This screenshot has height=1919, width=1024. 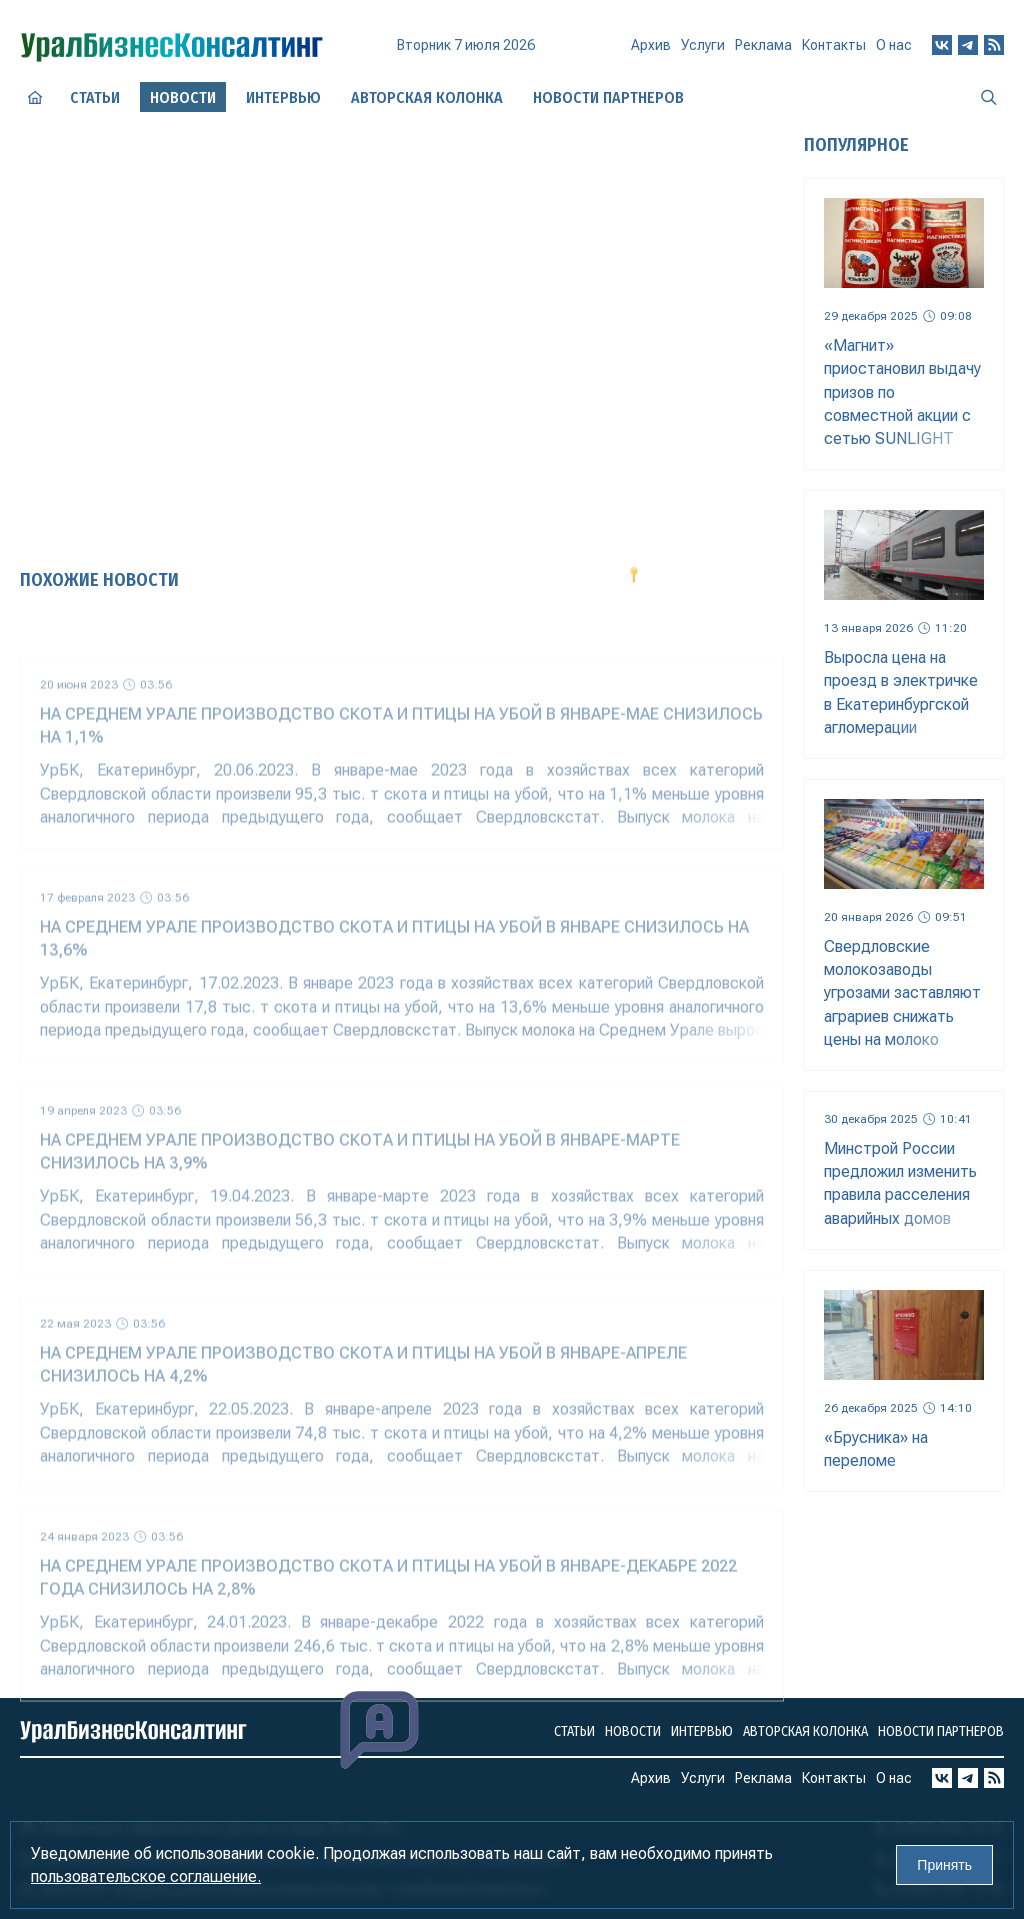 What do you see at coordinates (634, 575) in the screenshot?
I see `access security or password settings` at bounding box center [634, 575].